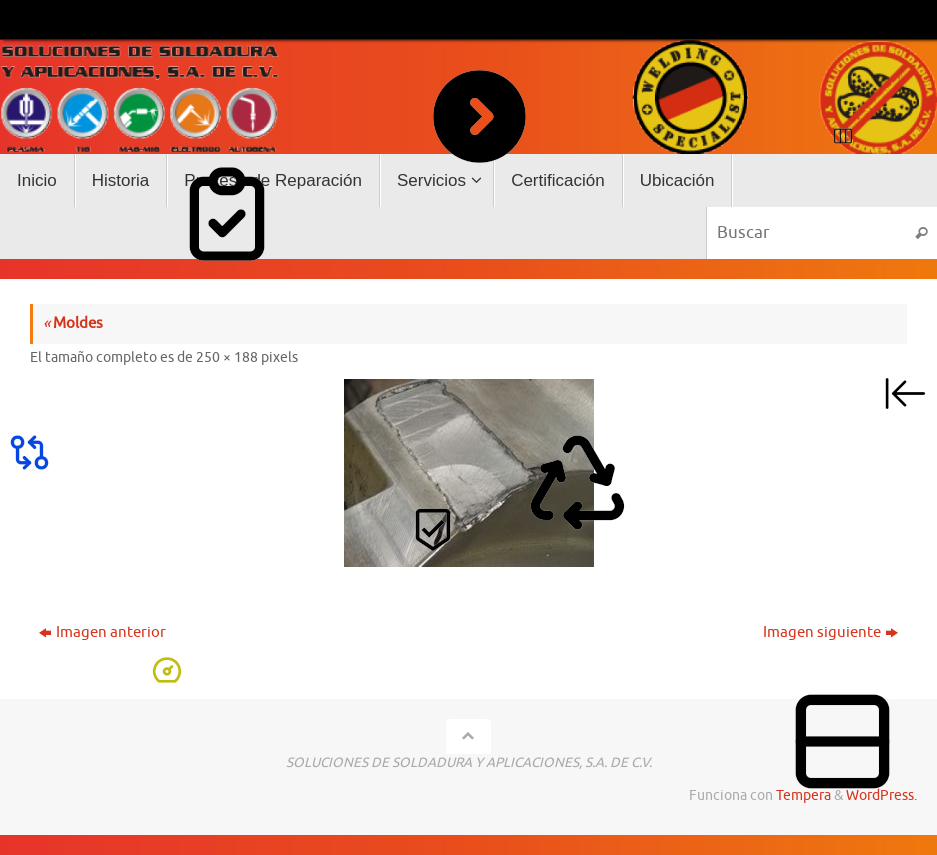  What do you see at coordinates (29, 452) in the screenshot?
I see `compare branches in version control` at bounding box center [29, 452].